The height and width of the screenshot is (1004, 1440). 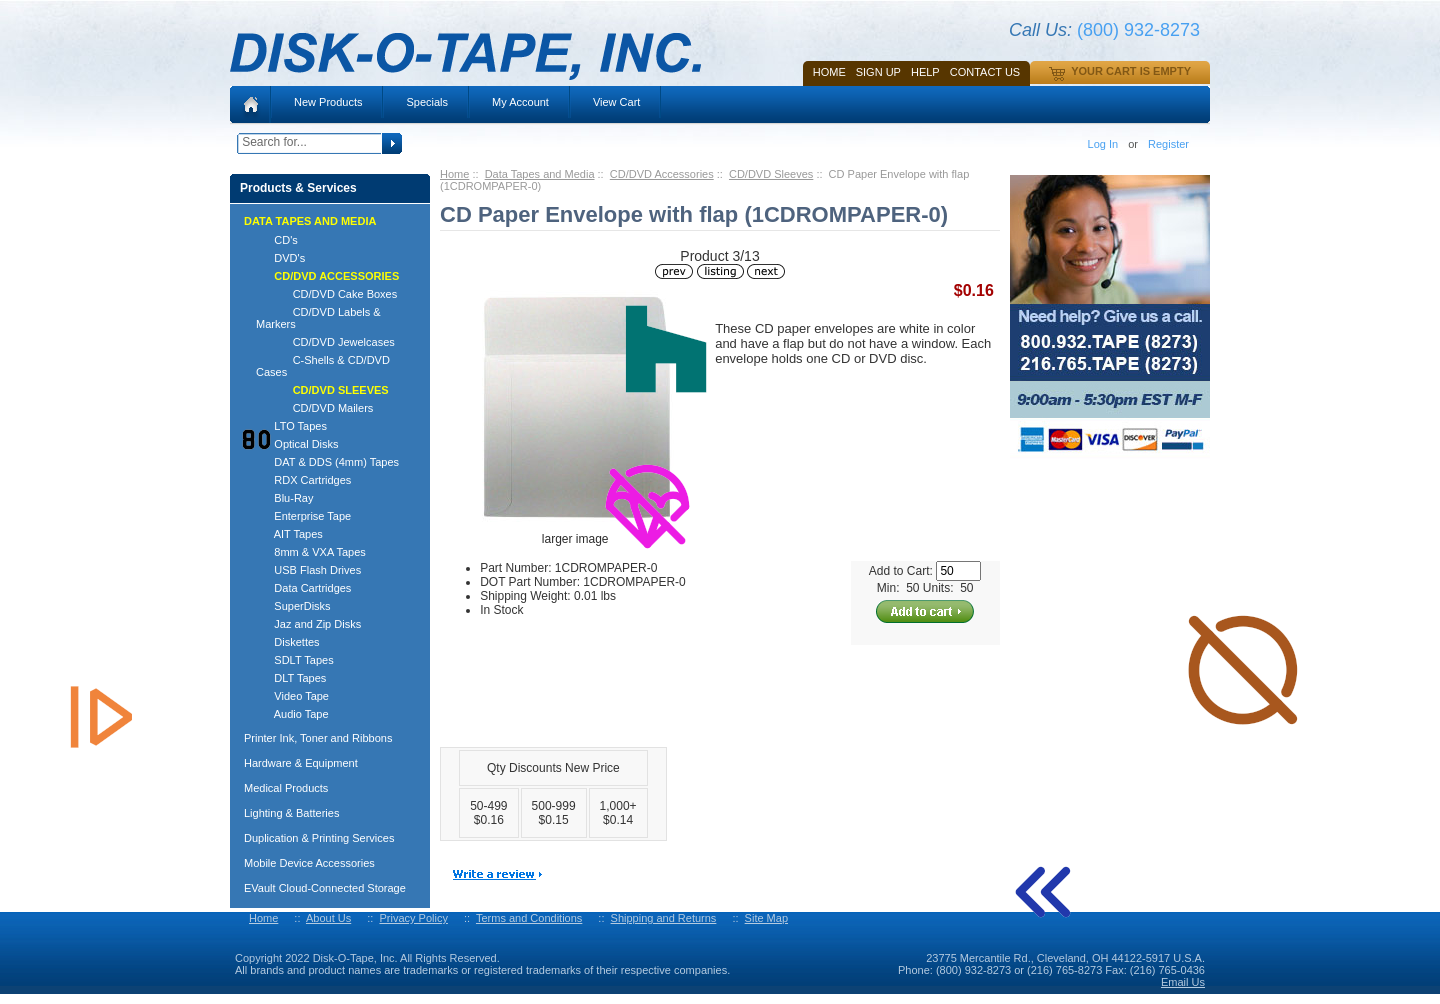 I want to click on indicates 80 items, points, or percentage, so click(x=256, y=439).